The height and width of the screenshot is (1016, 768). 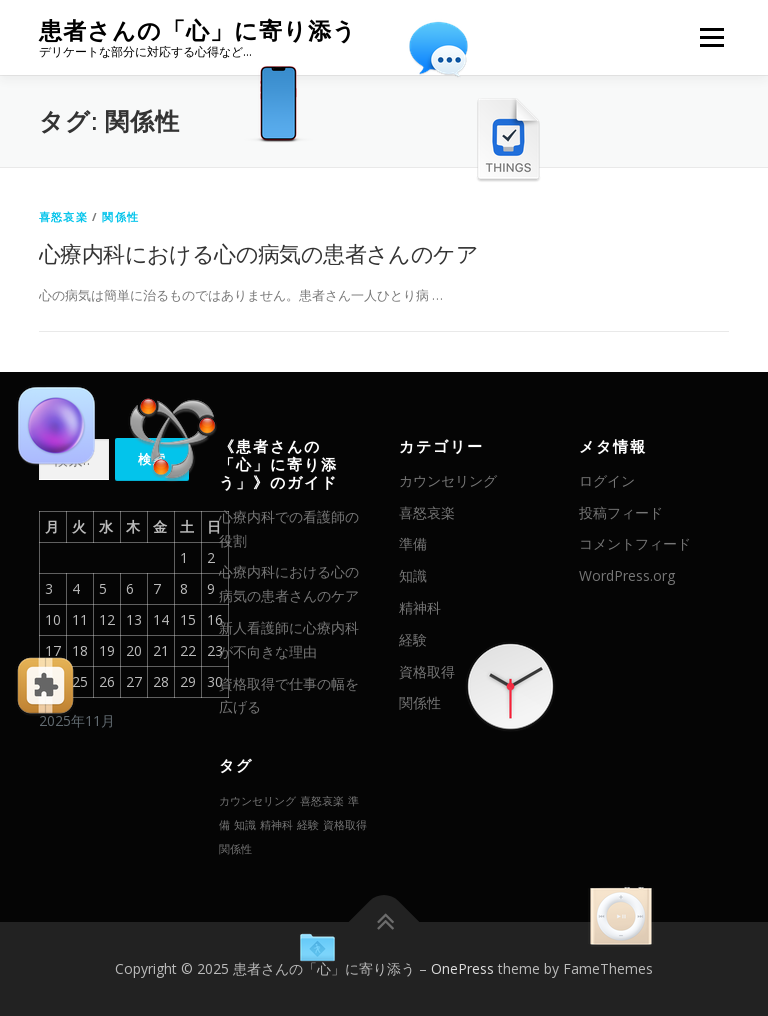 I want to click on access bonjour network discovery settings, so click(x=172, y=439).